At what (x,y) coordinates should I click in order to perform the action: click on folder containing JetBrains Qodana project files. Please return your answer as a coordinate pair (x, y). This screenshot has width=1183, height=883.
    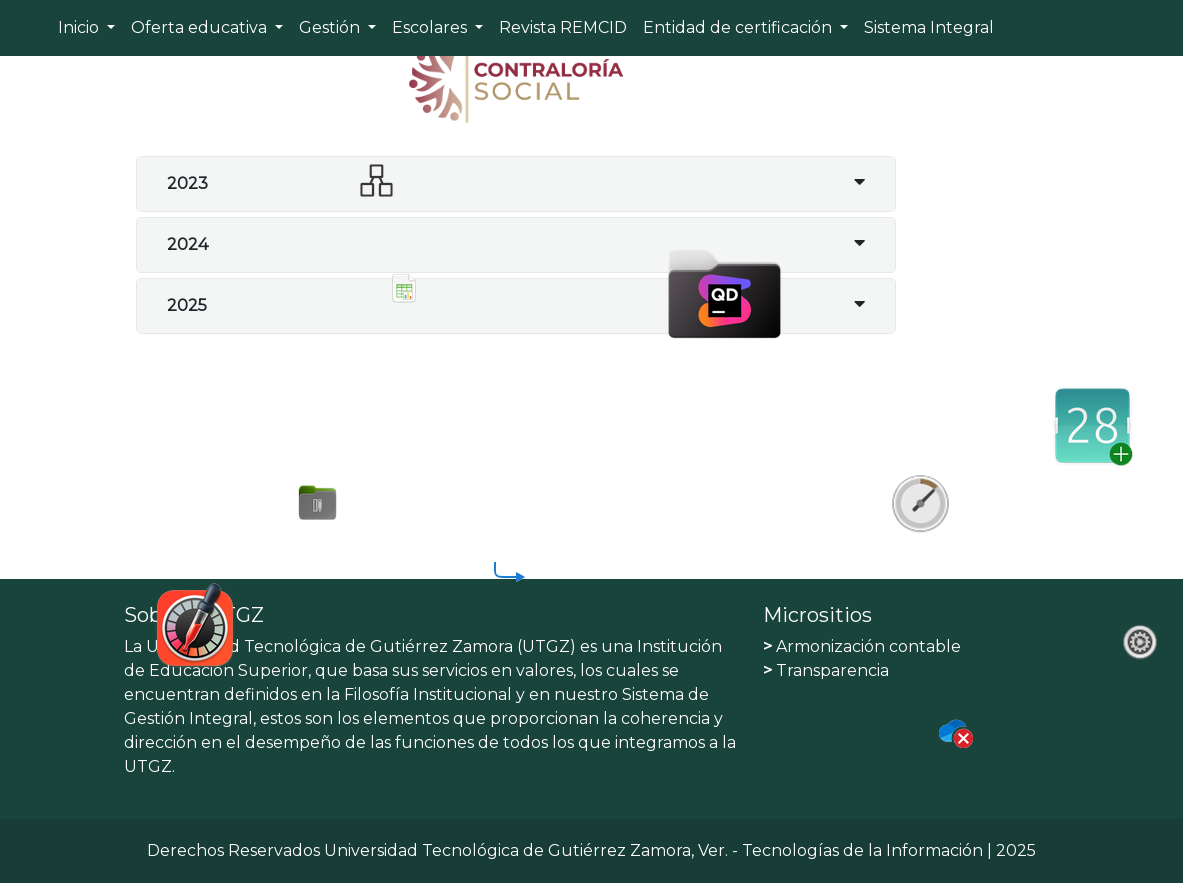
    Looking at the image, I should click on (724, 297).